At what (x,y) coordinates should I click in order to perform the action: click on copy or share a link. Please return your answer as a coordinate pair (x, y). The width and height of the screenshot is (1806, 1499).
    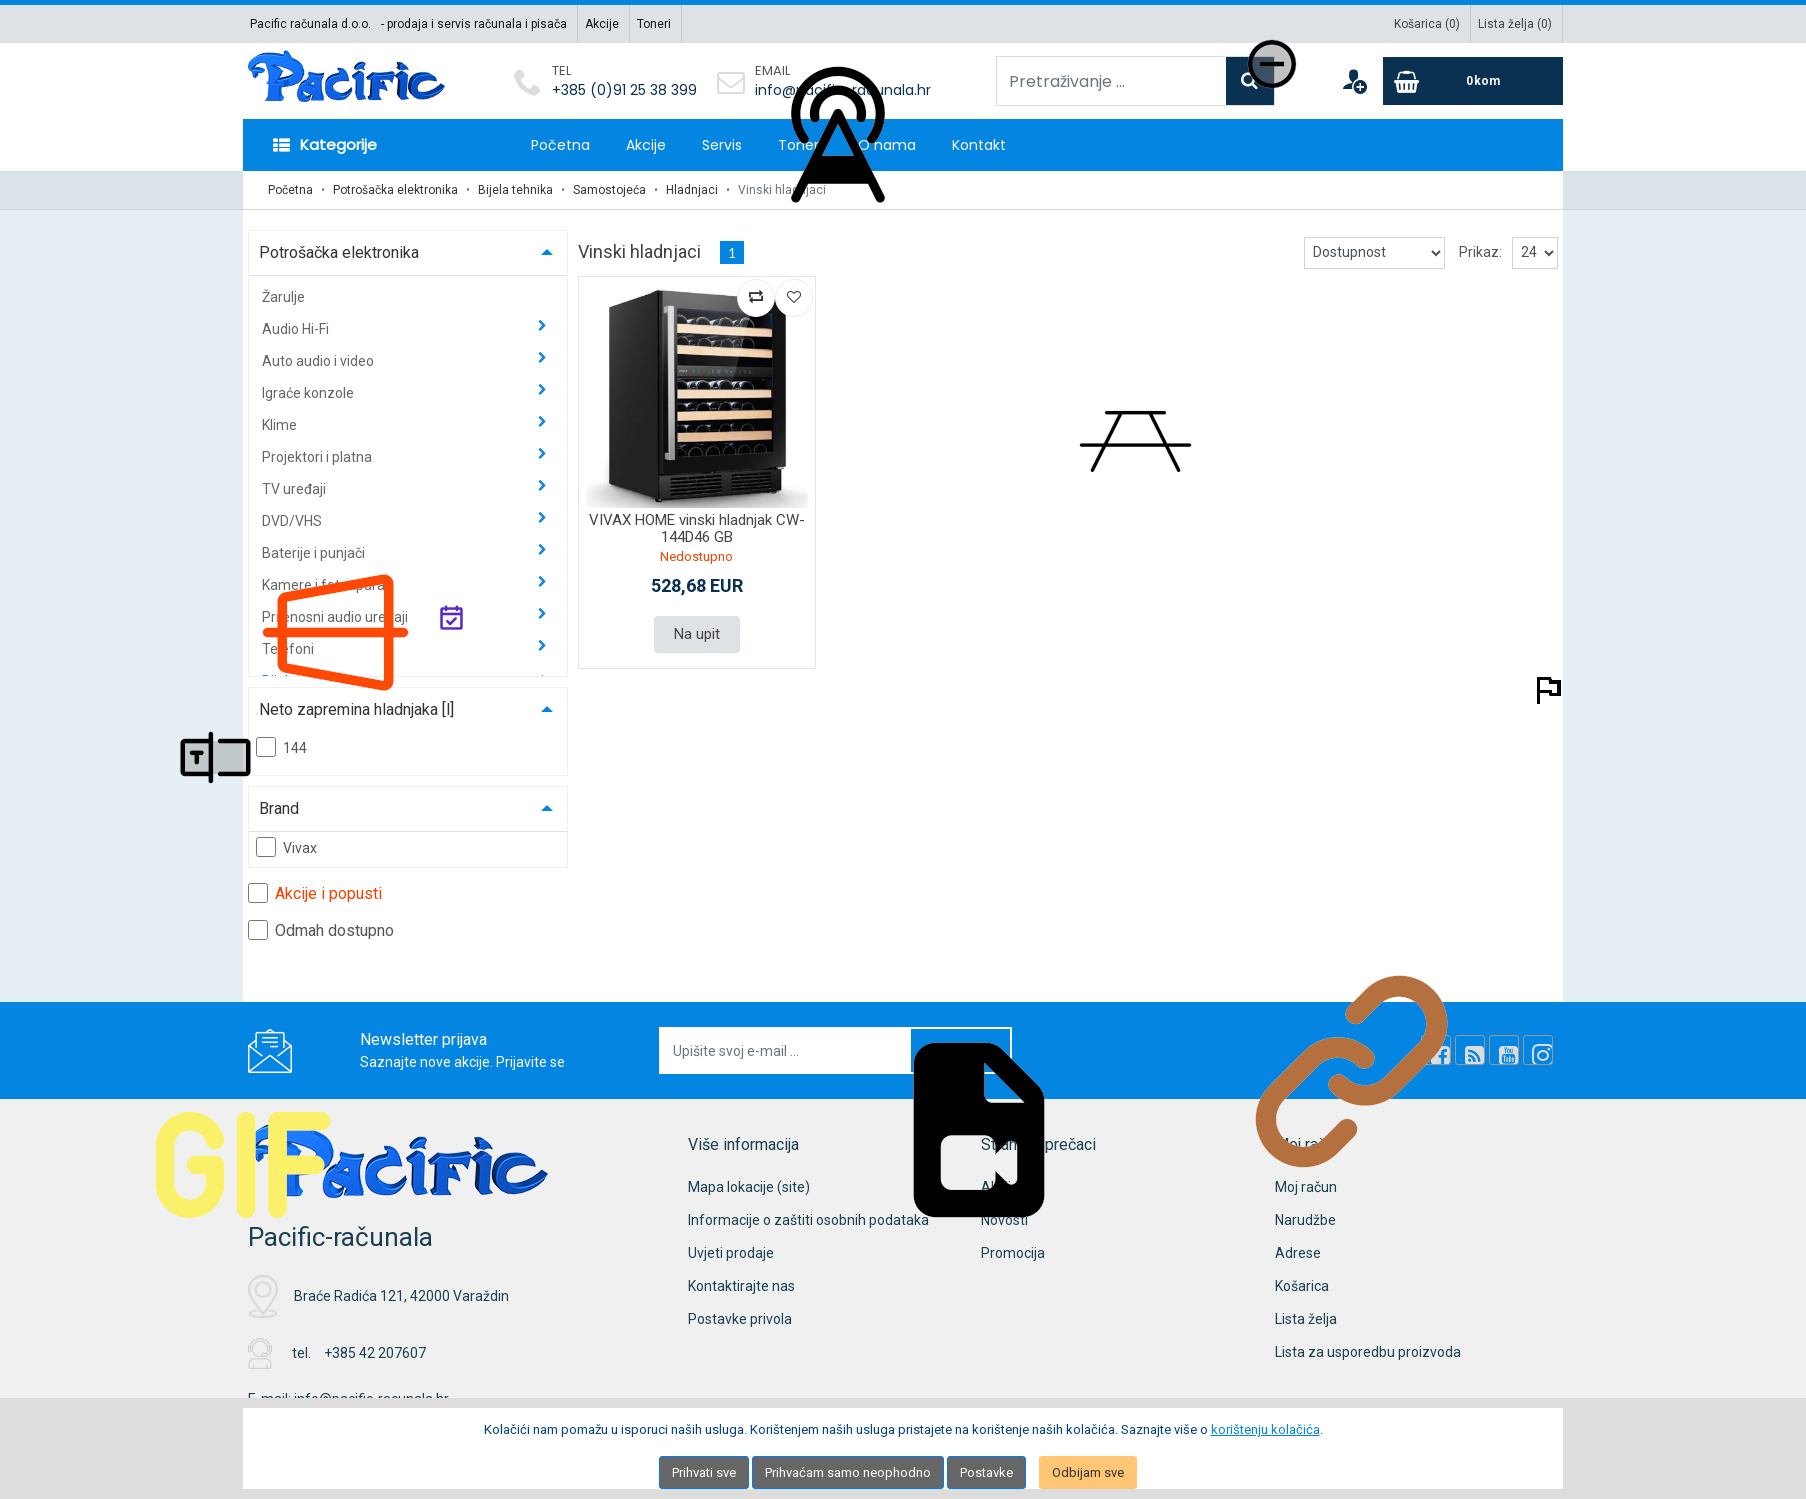
    Looking at the image, I should click on (1351, 1071).